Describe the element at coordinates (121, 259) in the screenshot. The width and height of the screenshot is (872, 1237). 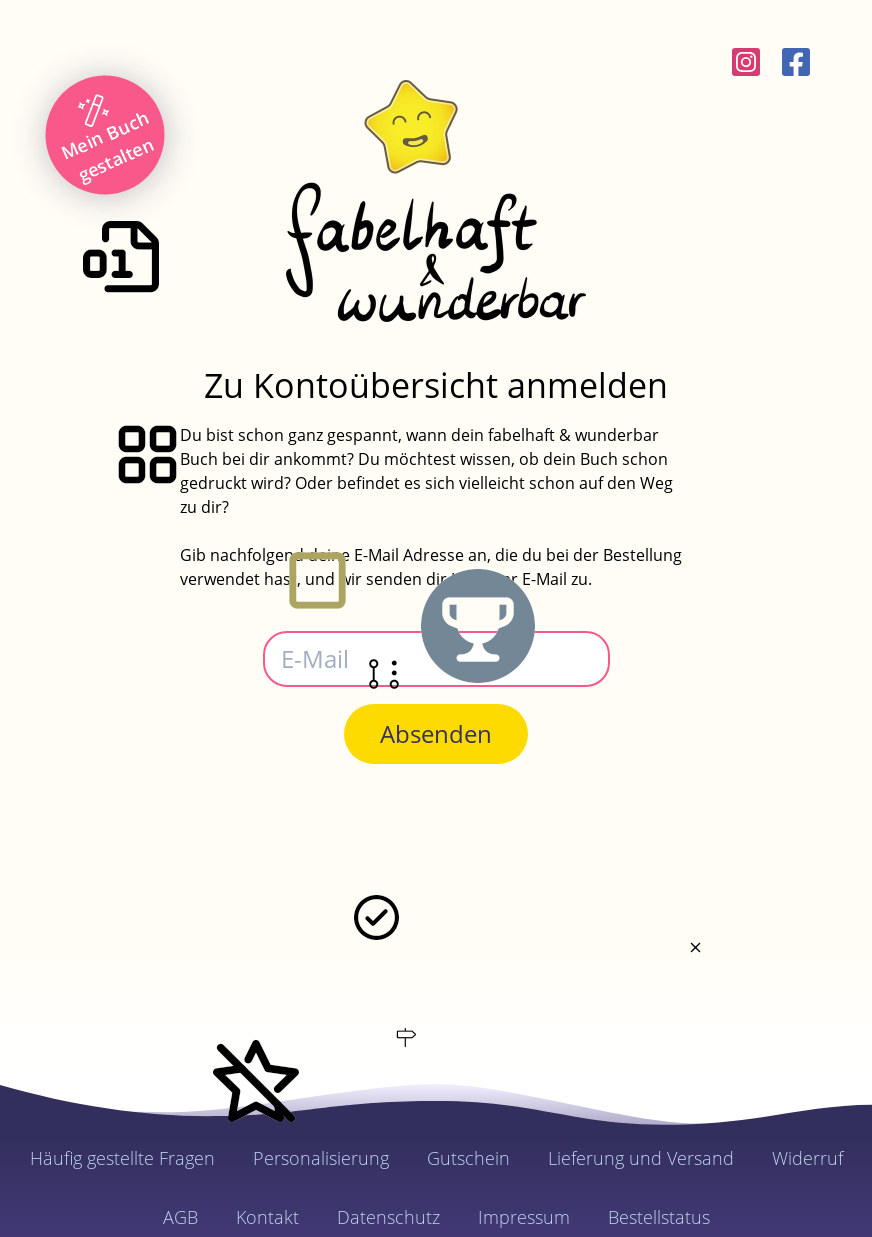
I see `view or open a binary file` at that location.